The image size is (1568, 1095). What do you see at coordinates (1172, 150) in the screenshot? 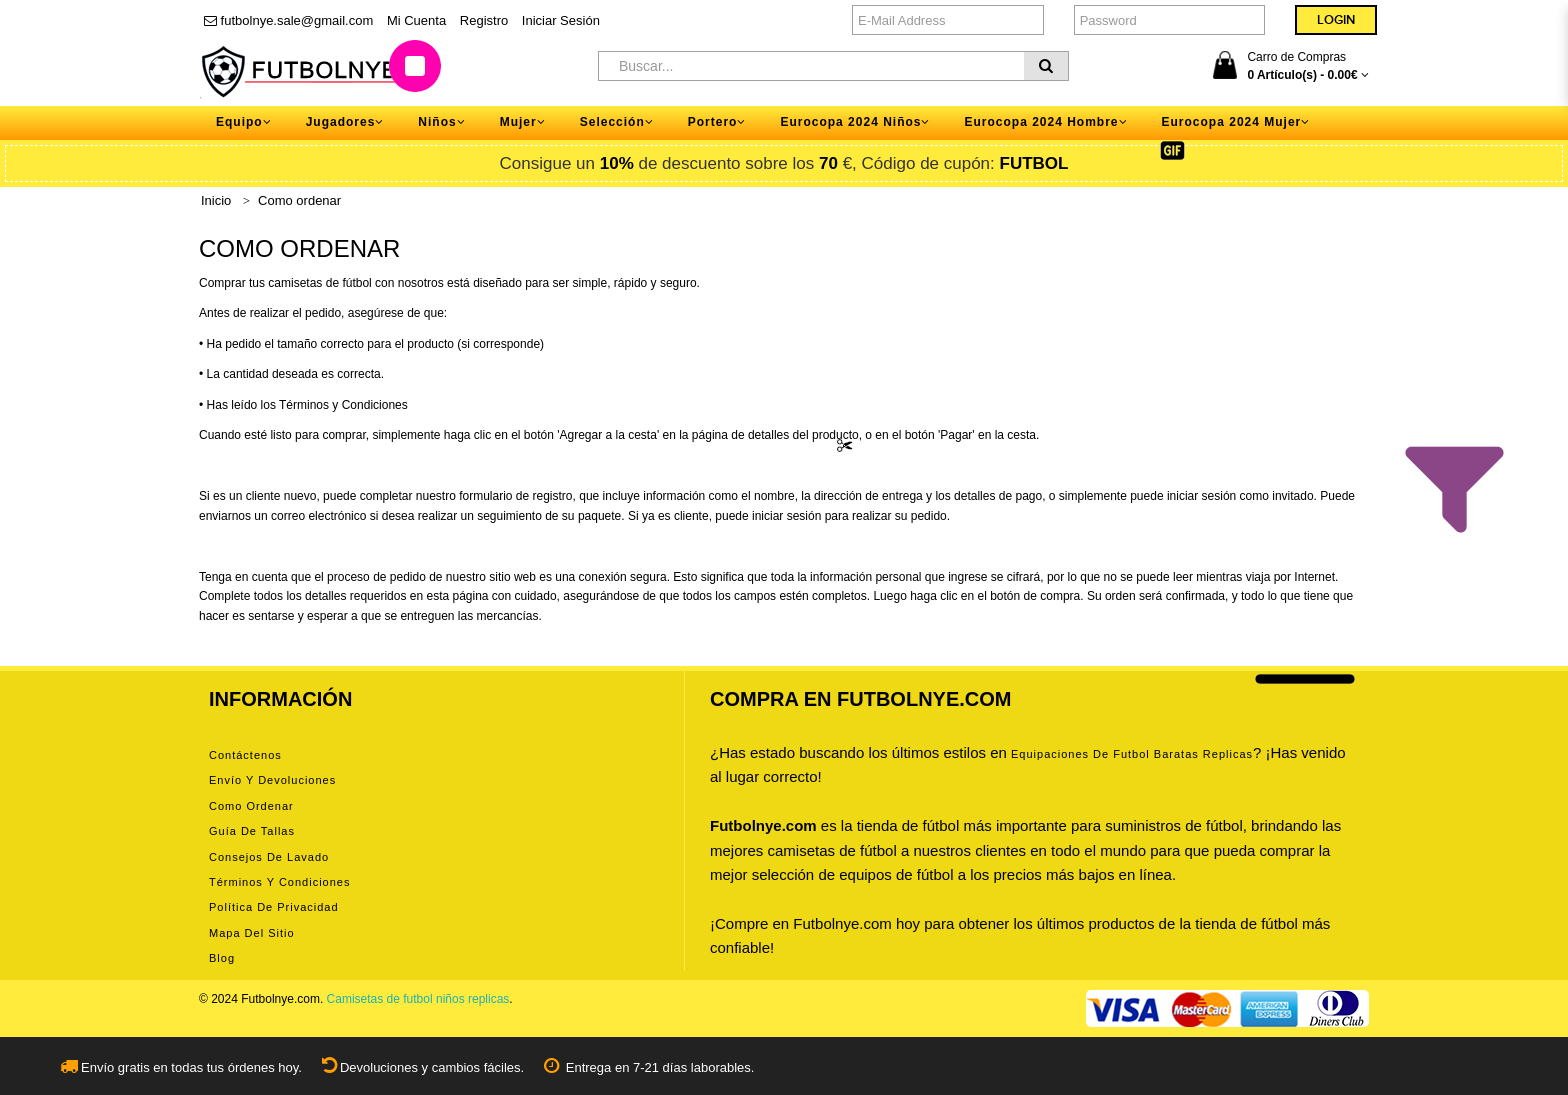
I see `insert a GIF into your message` at bounding box center [1172, 150].